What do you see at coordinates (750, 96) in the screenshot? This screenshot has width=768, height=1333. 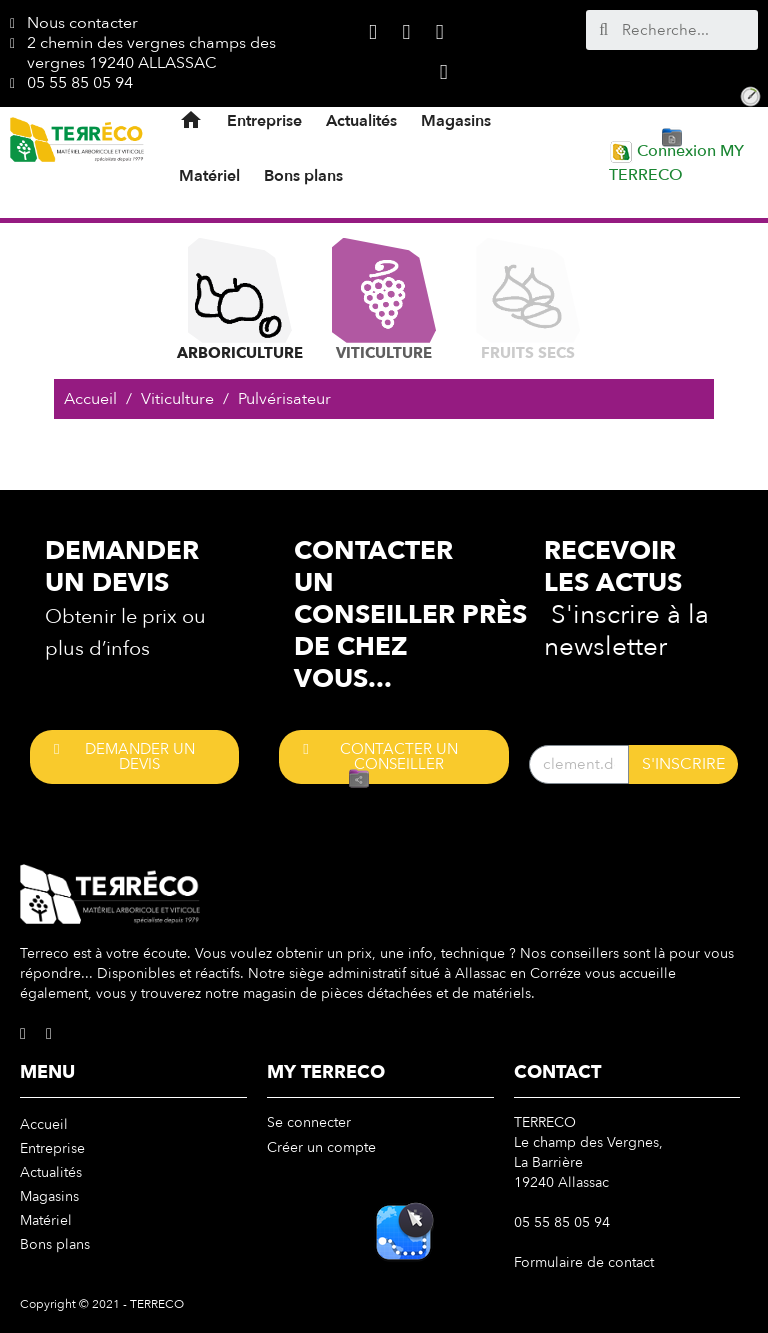 I see `open sysprof system profiler` at bounding box center [750, 96].